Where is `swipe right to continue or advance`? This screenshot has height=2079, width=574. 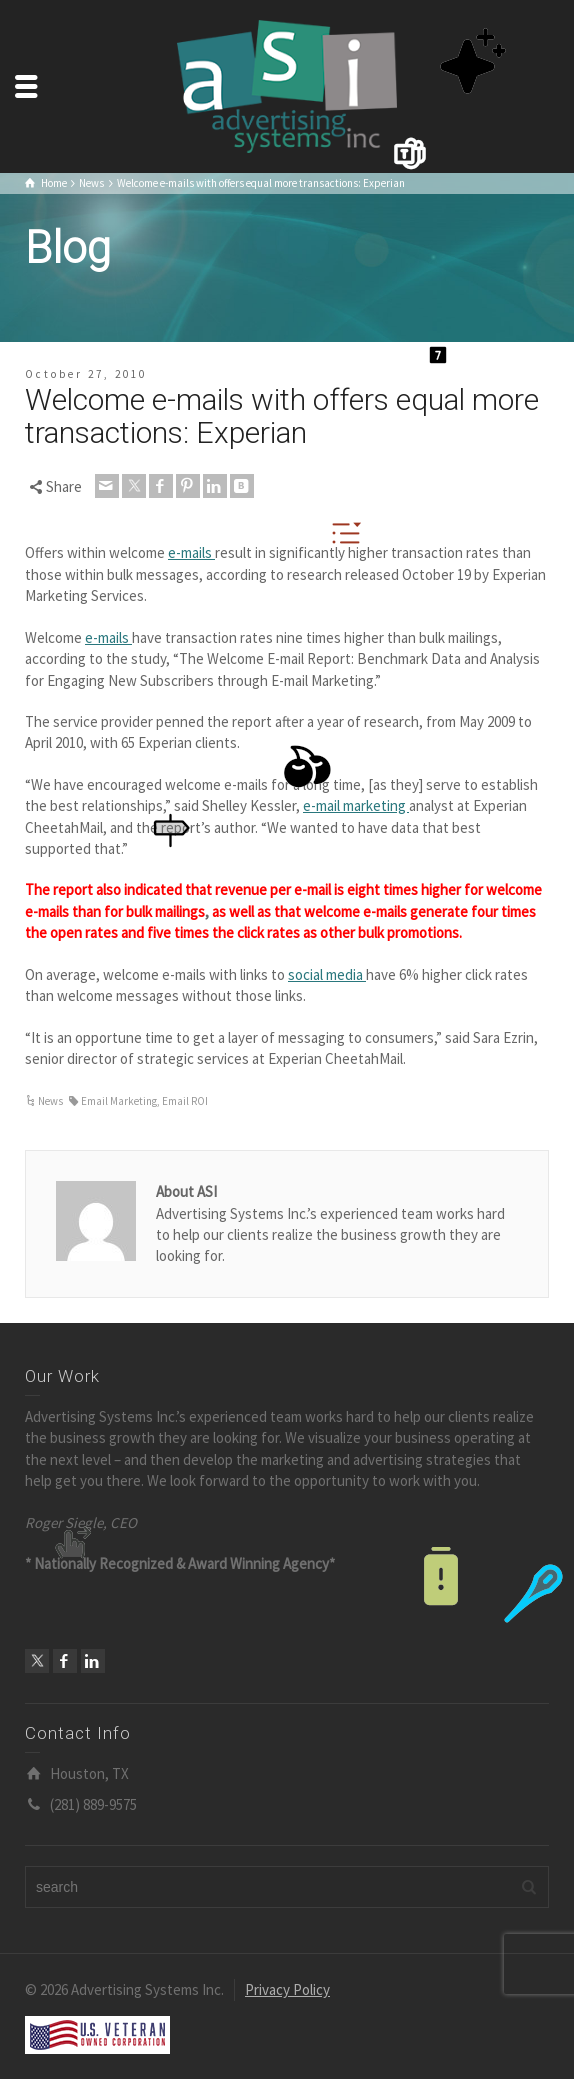 swipe right to continue or advance is located at coordinates (71, 1543).